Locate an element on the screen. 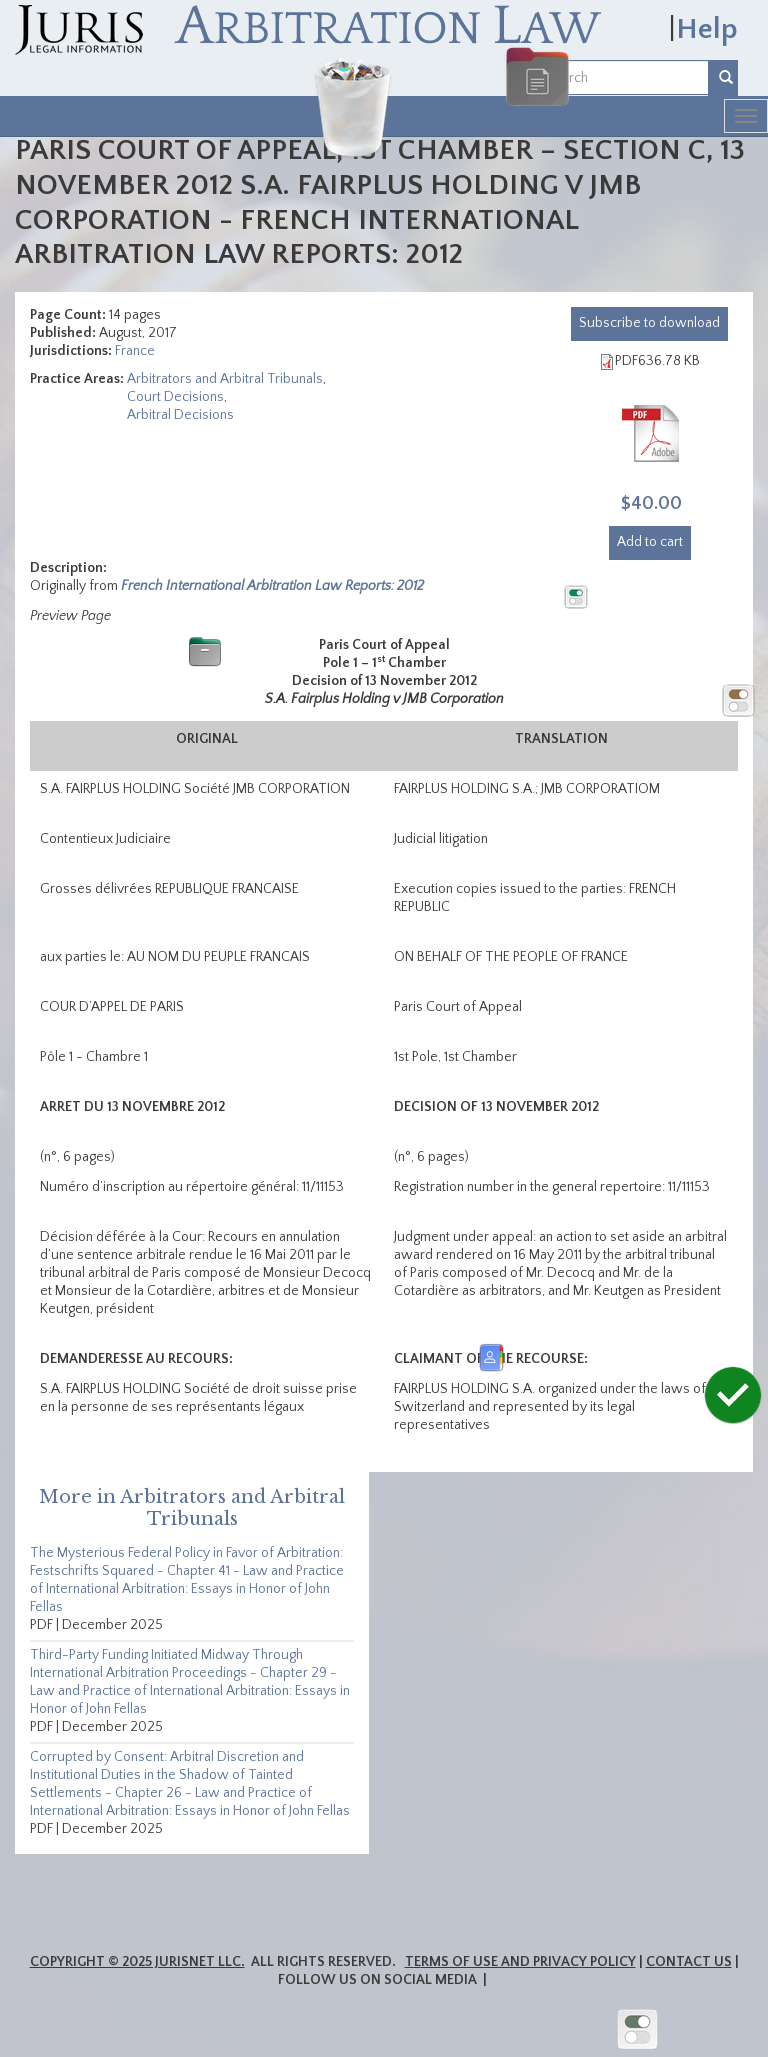 The image size is (768, 2057). trash bin containing deleted files is located at coordinates (353, 109).